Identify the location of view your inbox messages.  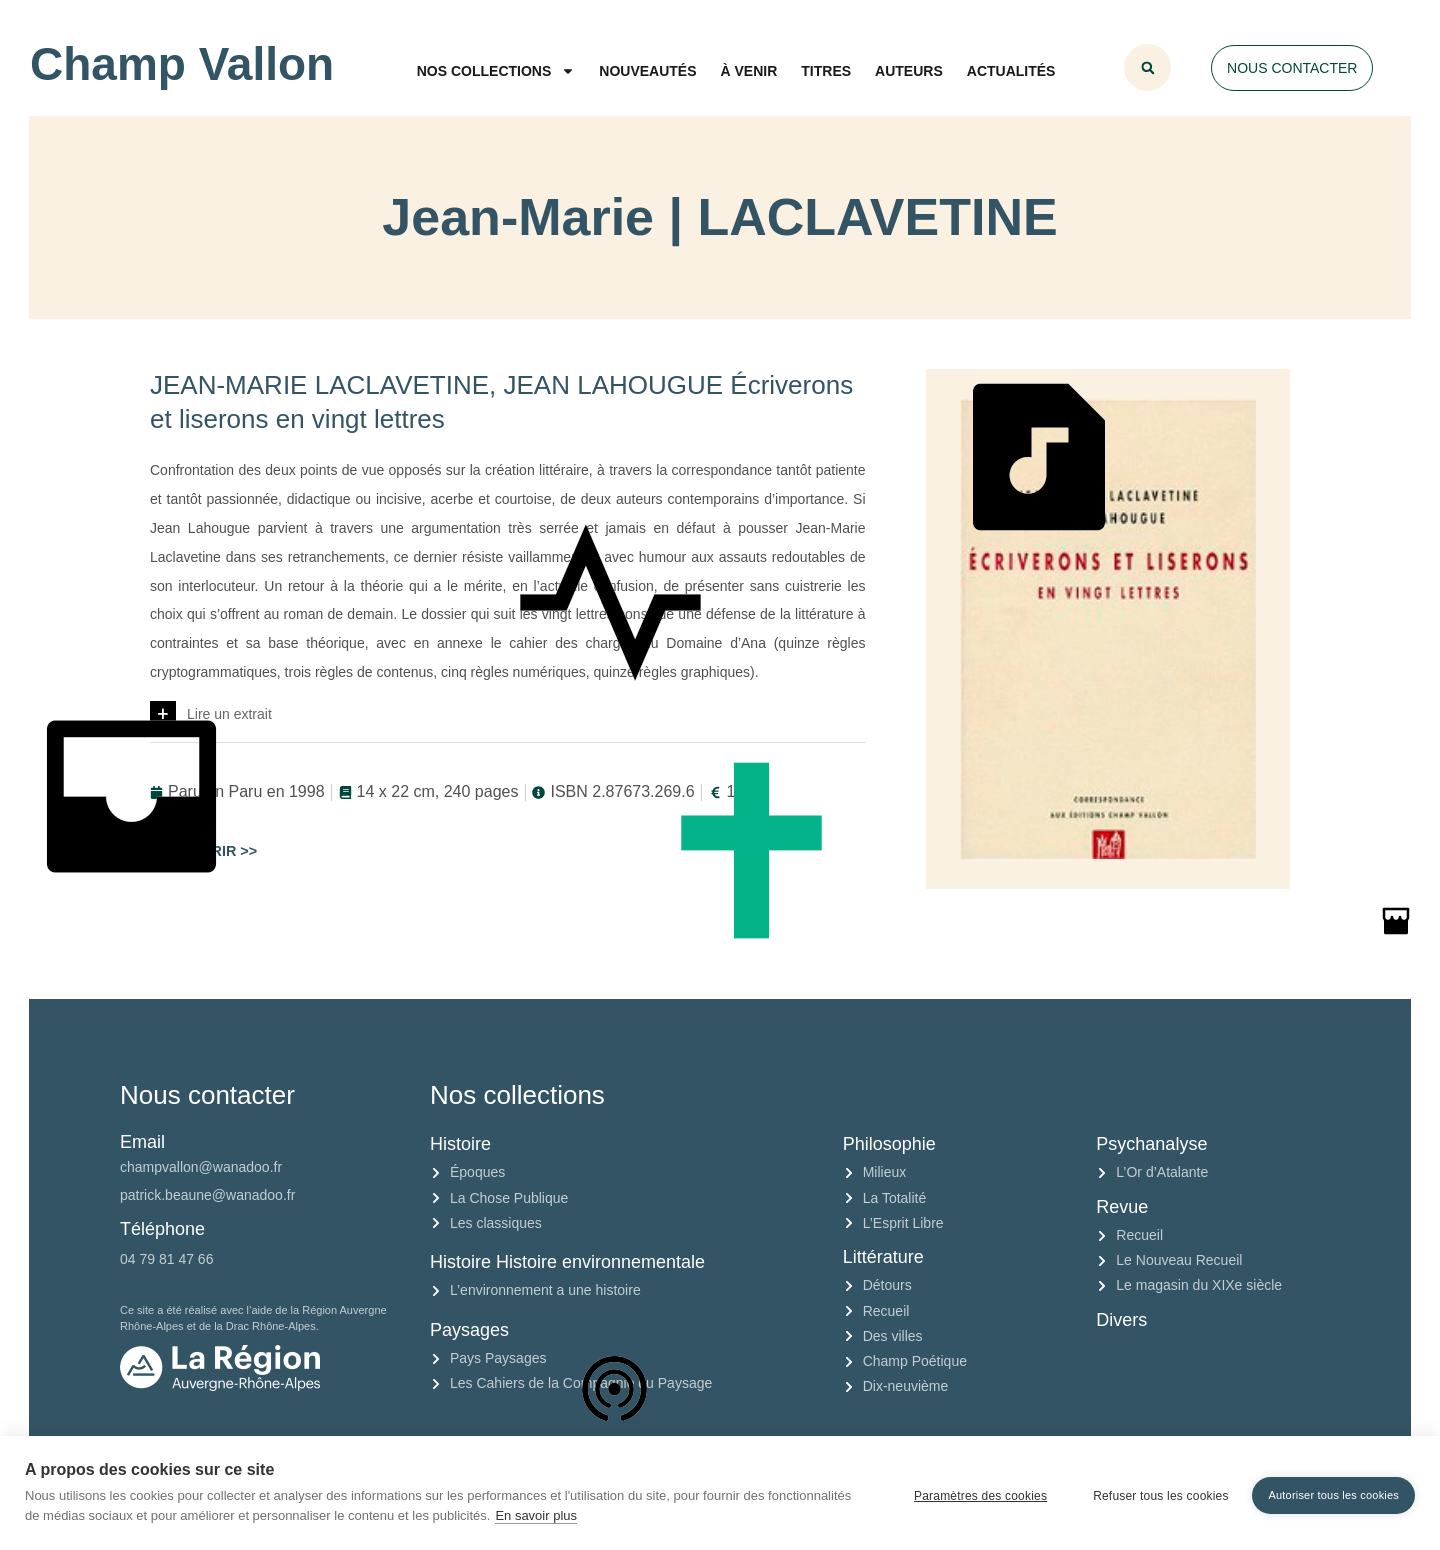
(131, 796).